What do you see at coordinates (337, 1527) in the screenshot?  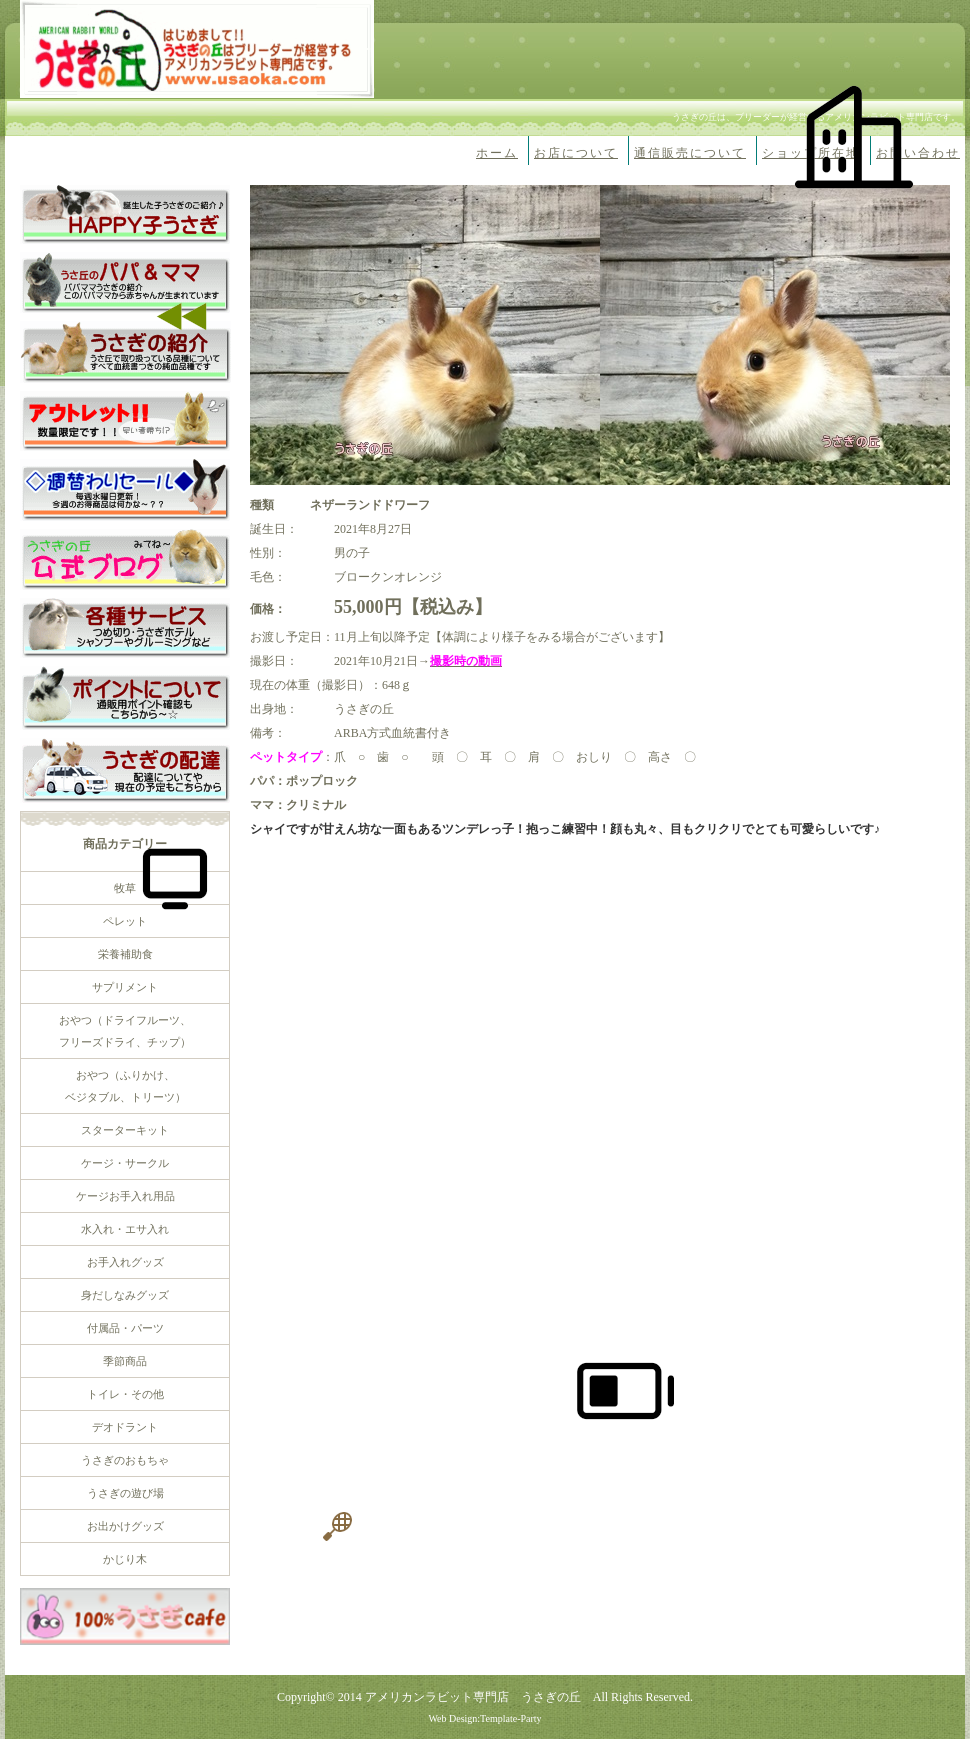 I see `access tennis or racquet sports features` at bounding box center [337, 1527].